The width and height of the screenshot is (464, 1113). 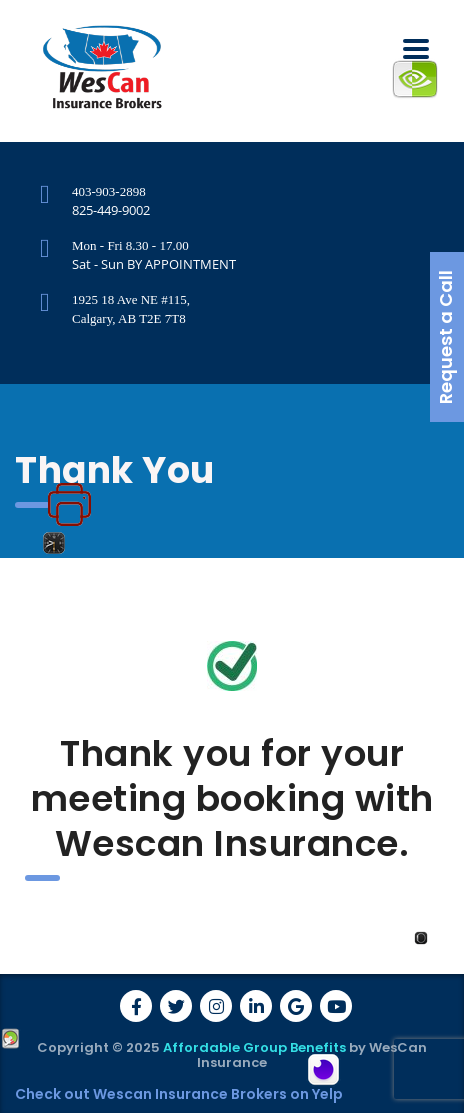 What do you see at coordinates (54, 543) in the screenshot?
I see `open the clock app` at bounding box center [54, 543].